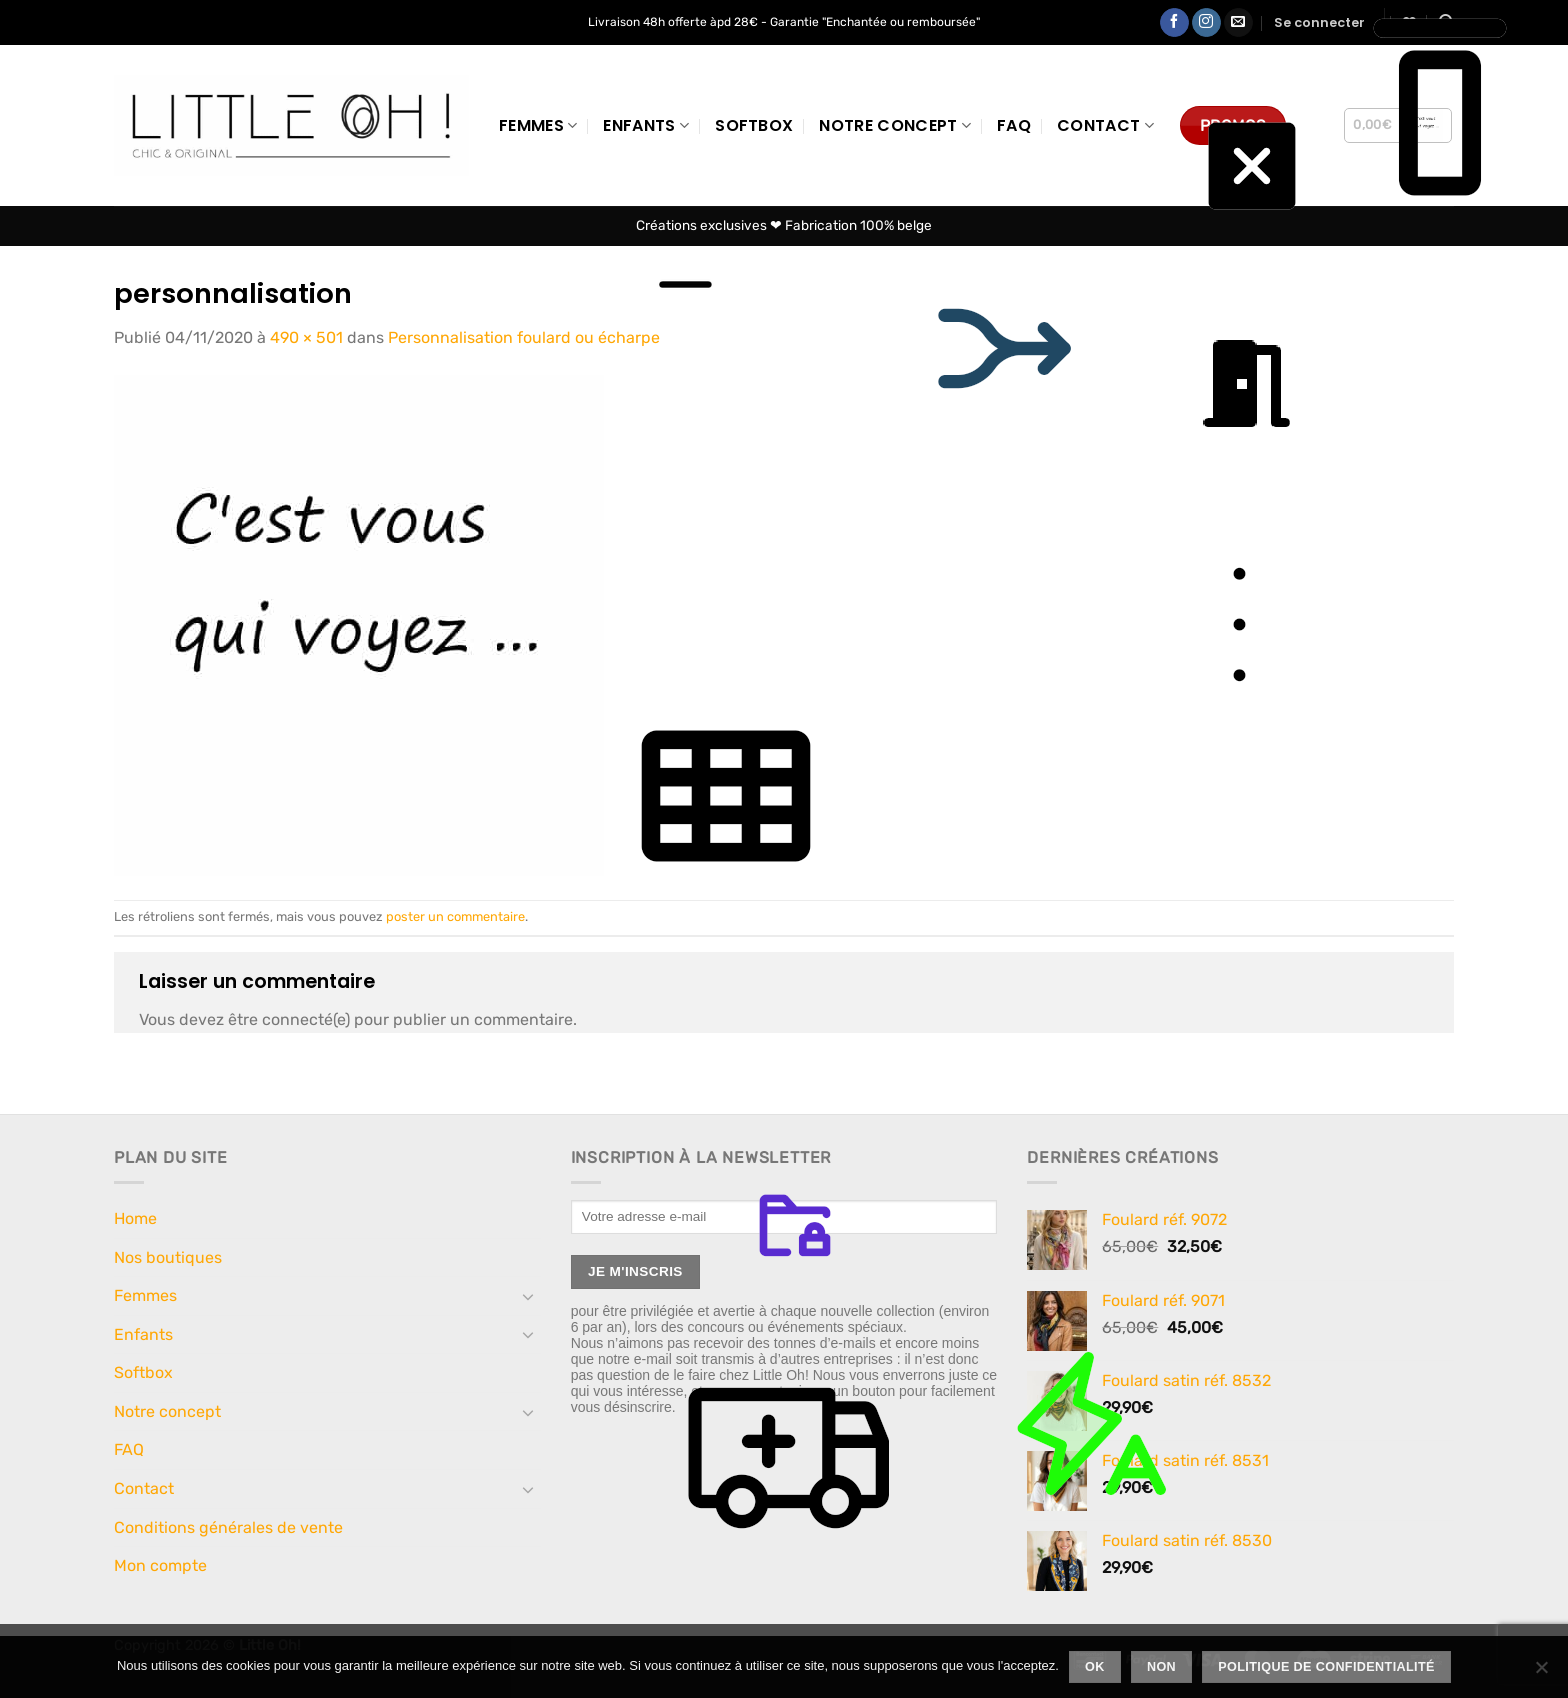 The height and width of the screenshot is (1698, 1568). Describe the element at coordinates (1089, 1429) in the screenshot. I see `toggle auto-flash mode in camera settings` at that location.